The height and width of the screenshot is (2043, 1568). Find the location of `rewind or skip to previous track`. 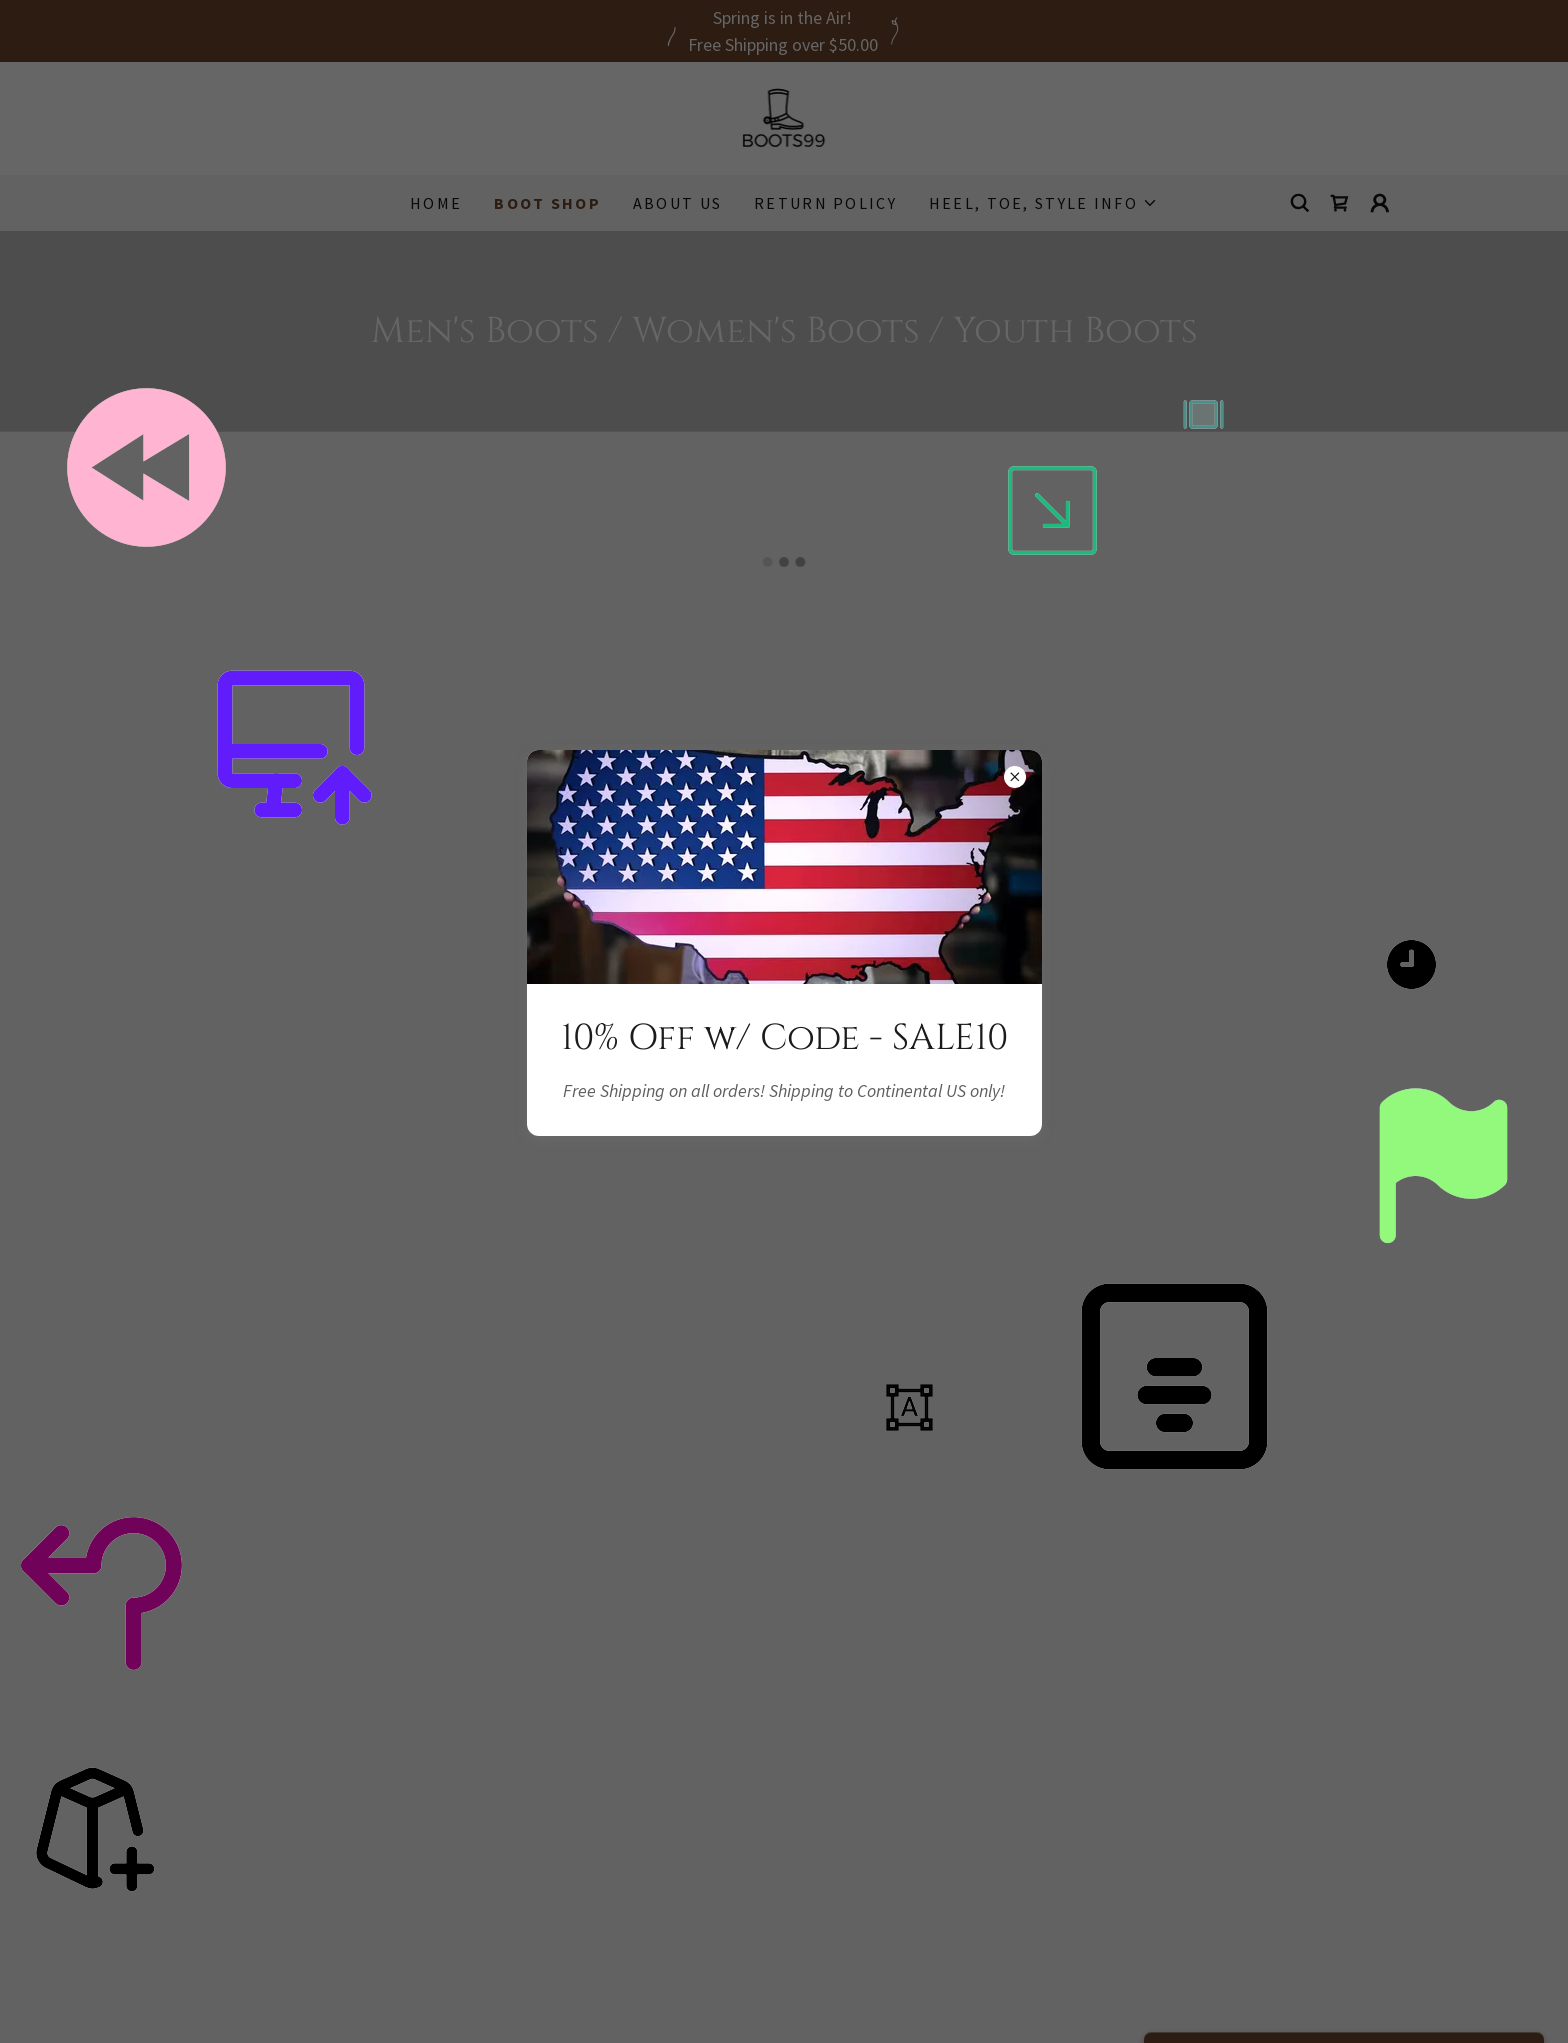

rewind or skip to previous track is located at coordinates (146, 467).